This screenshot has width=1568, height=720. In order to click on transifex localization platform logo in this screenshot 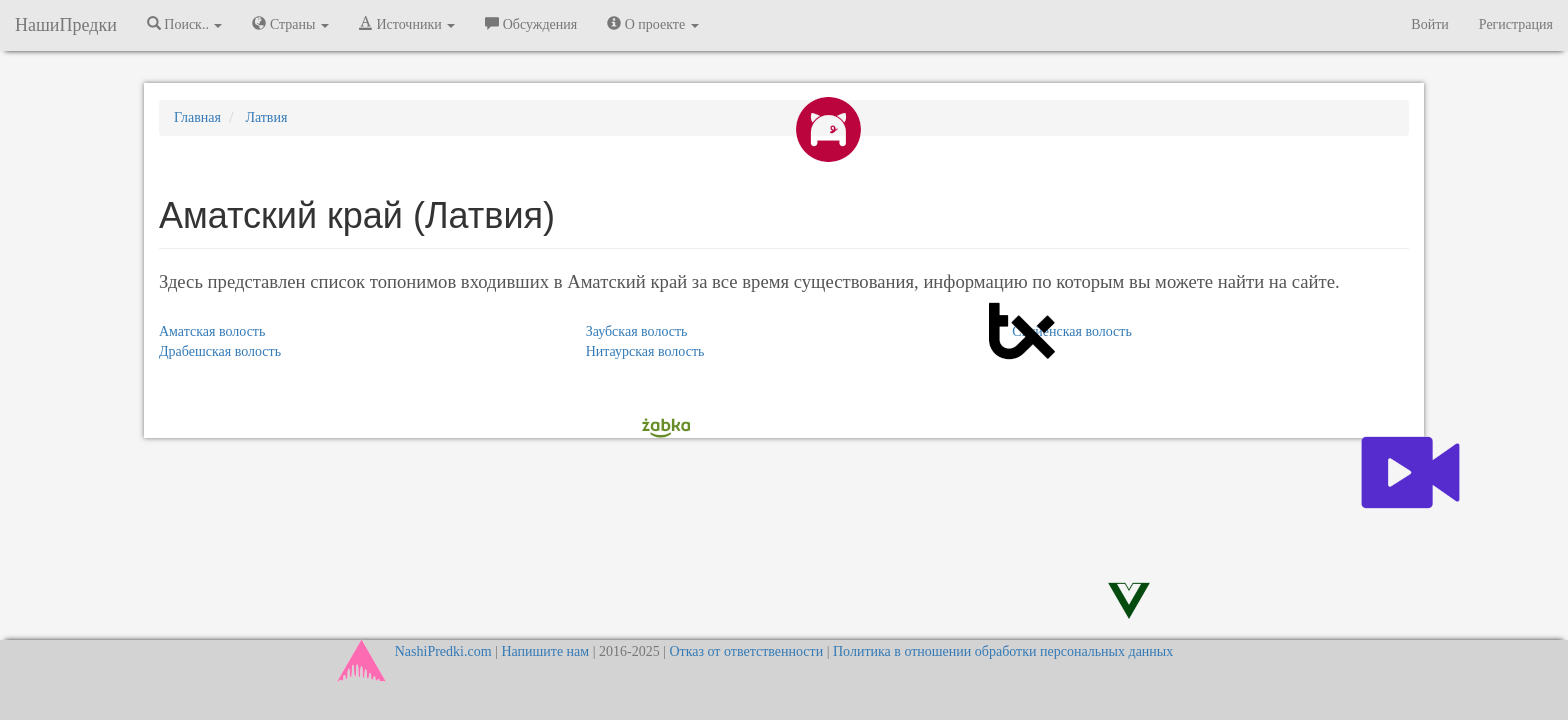, I will do `click(1022, 331)`.